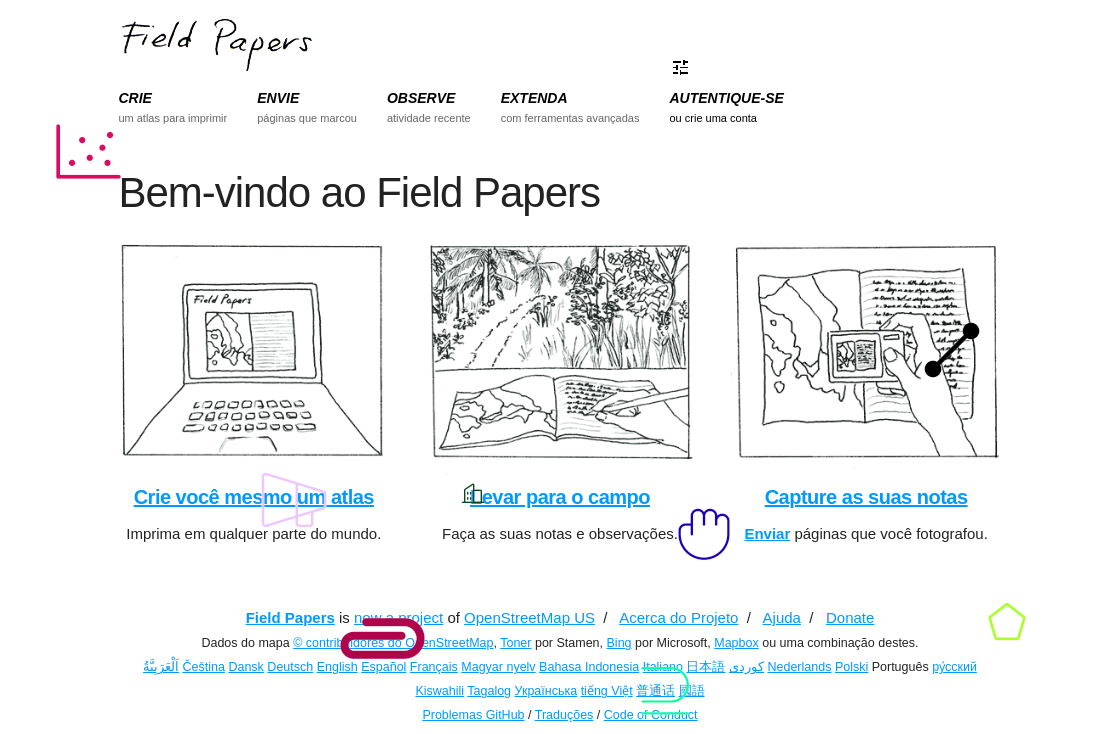  What do you see at coordinates (291, 502) in the screenshot?
I see `make an announcement` at bounding box center [291, 502].